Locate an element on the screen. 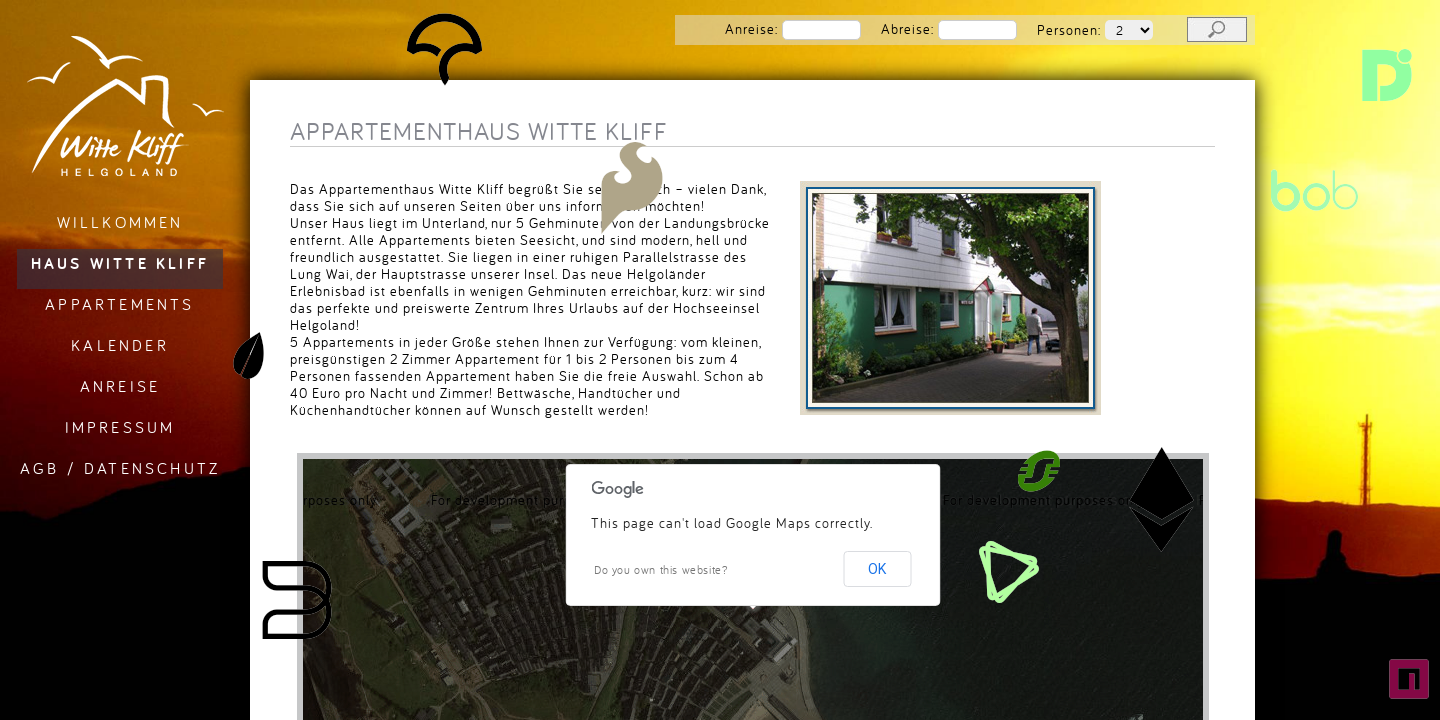 The height and width of the screenshot is (720, 1440). open the HiBob HR platform is located at coordinates (1314, 190).